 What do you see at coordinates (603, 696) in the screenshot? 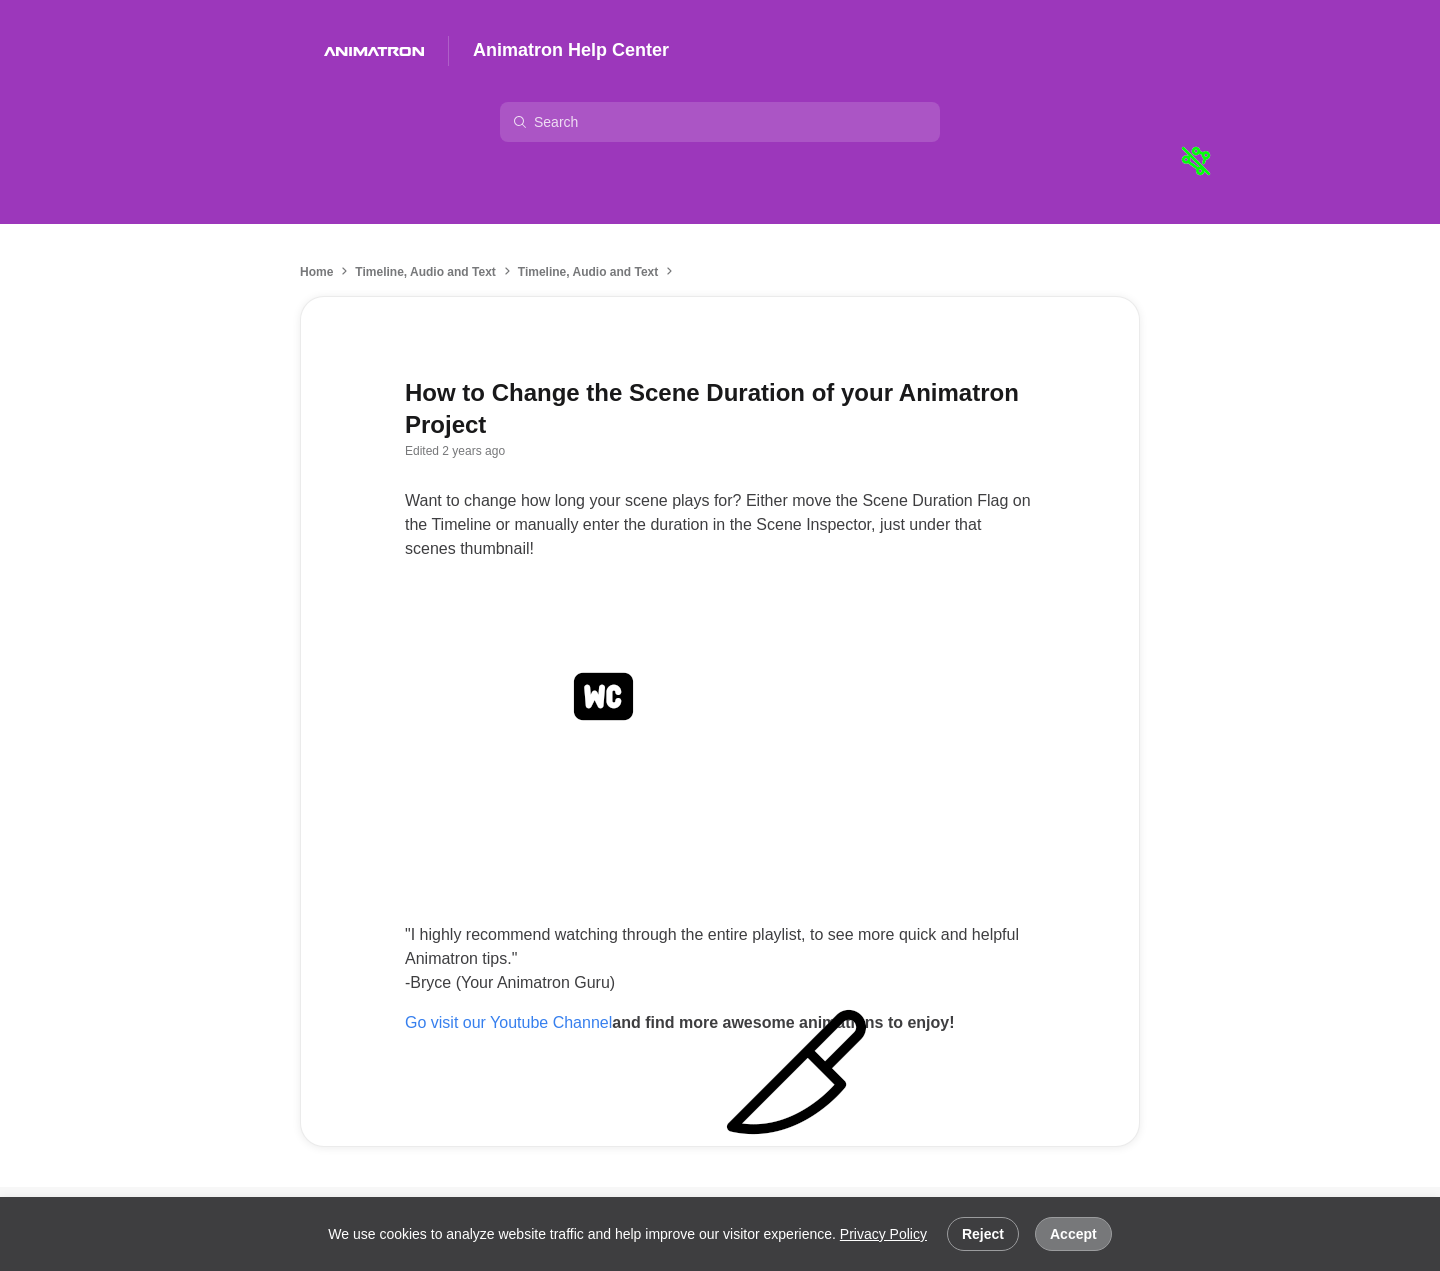
I see `indicates restroom or toilet facility nearby` at bounding box center [603, 696].